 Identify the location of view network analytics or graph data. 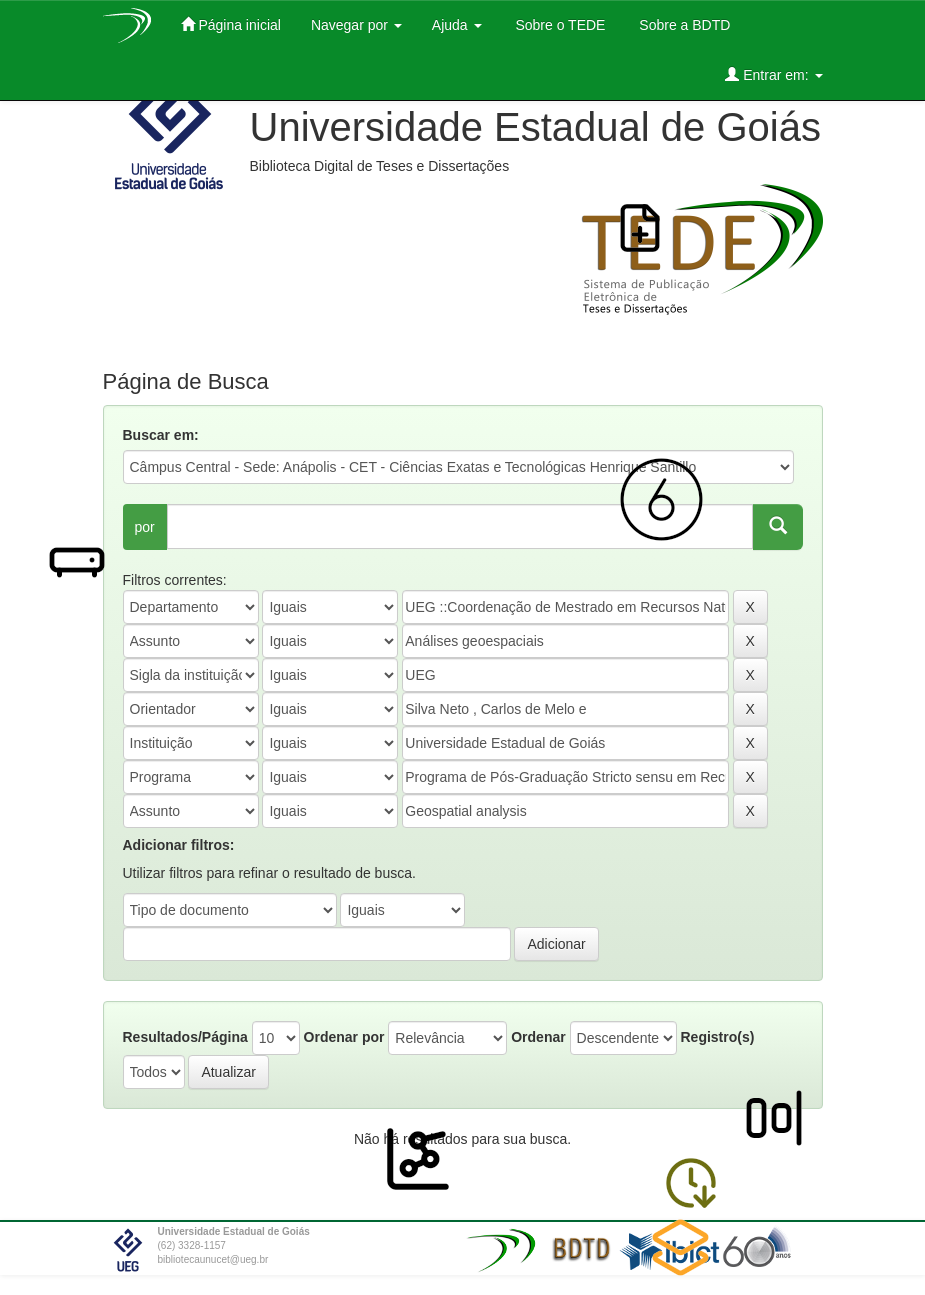
(418, 1159).